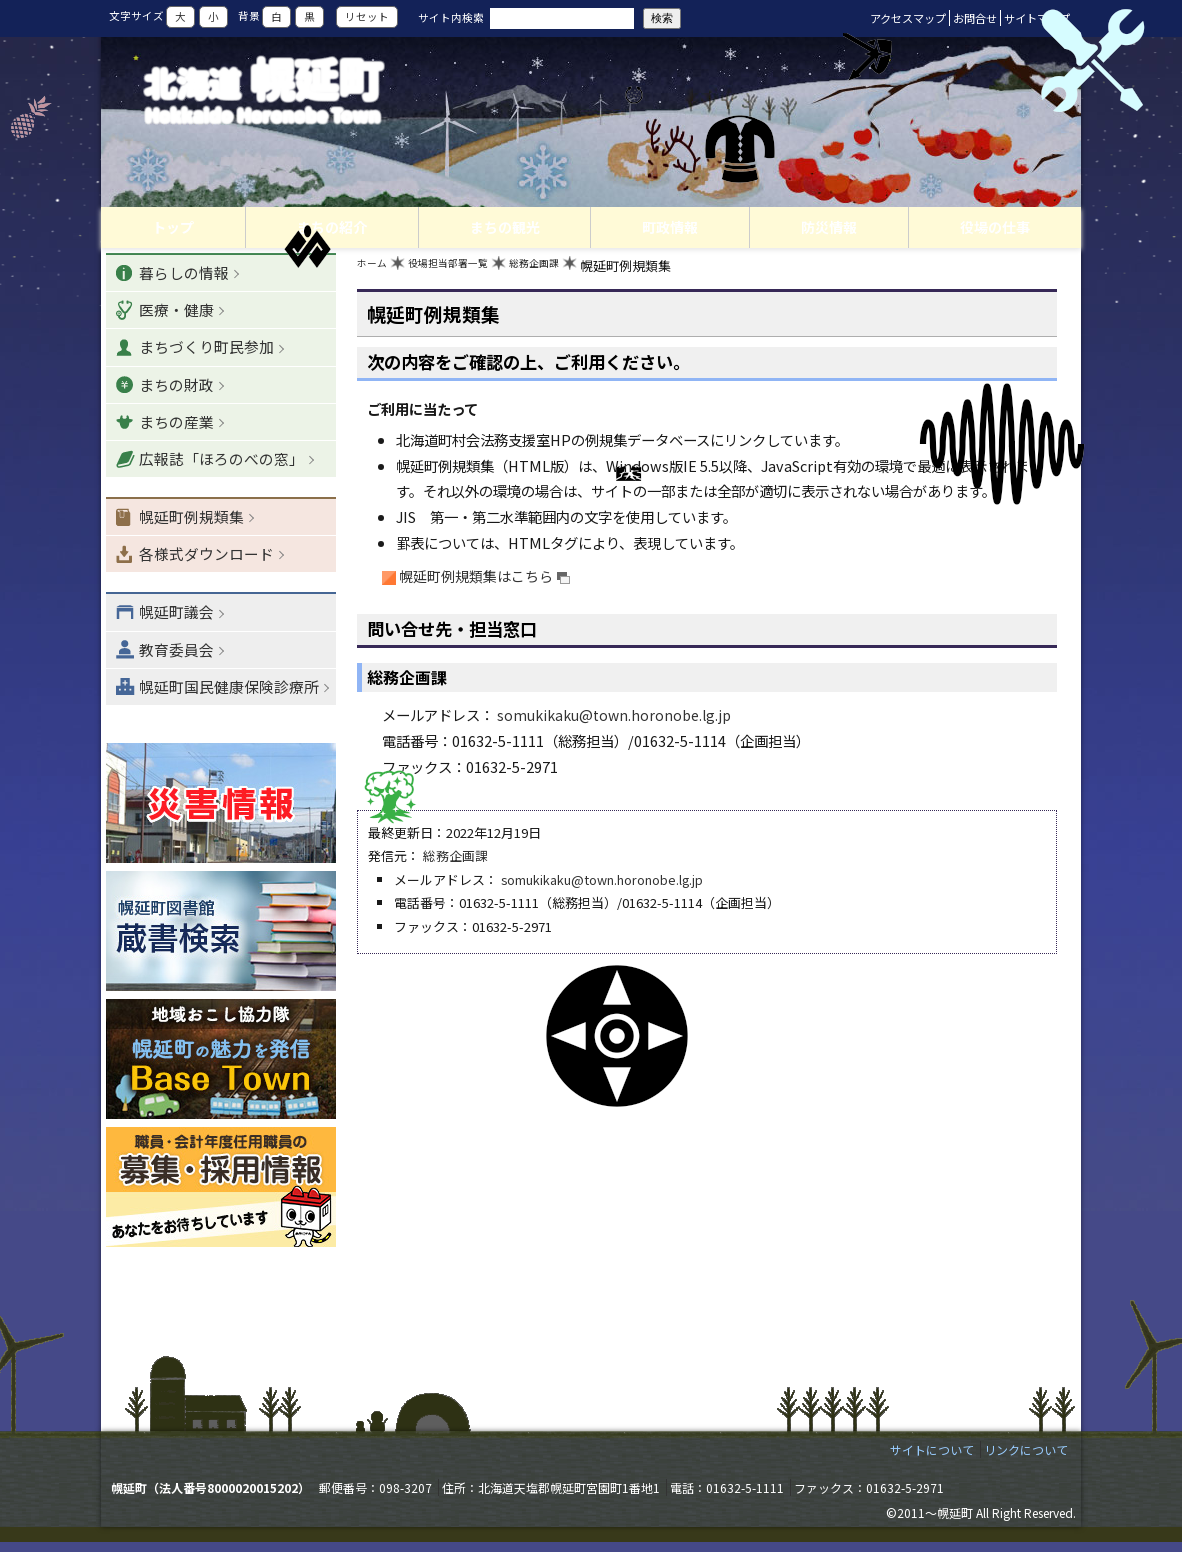 Image resolution: width=1182 pixels, height=1552 pixels. I want to click on indicates damage reflection or counterattack ability, so click(867, 57).